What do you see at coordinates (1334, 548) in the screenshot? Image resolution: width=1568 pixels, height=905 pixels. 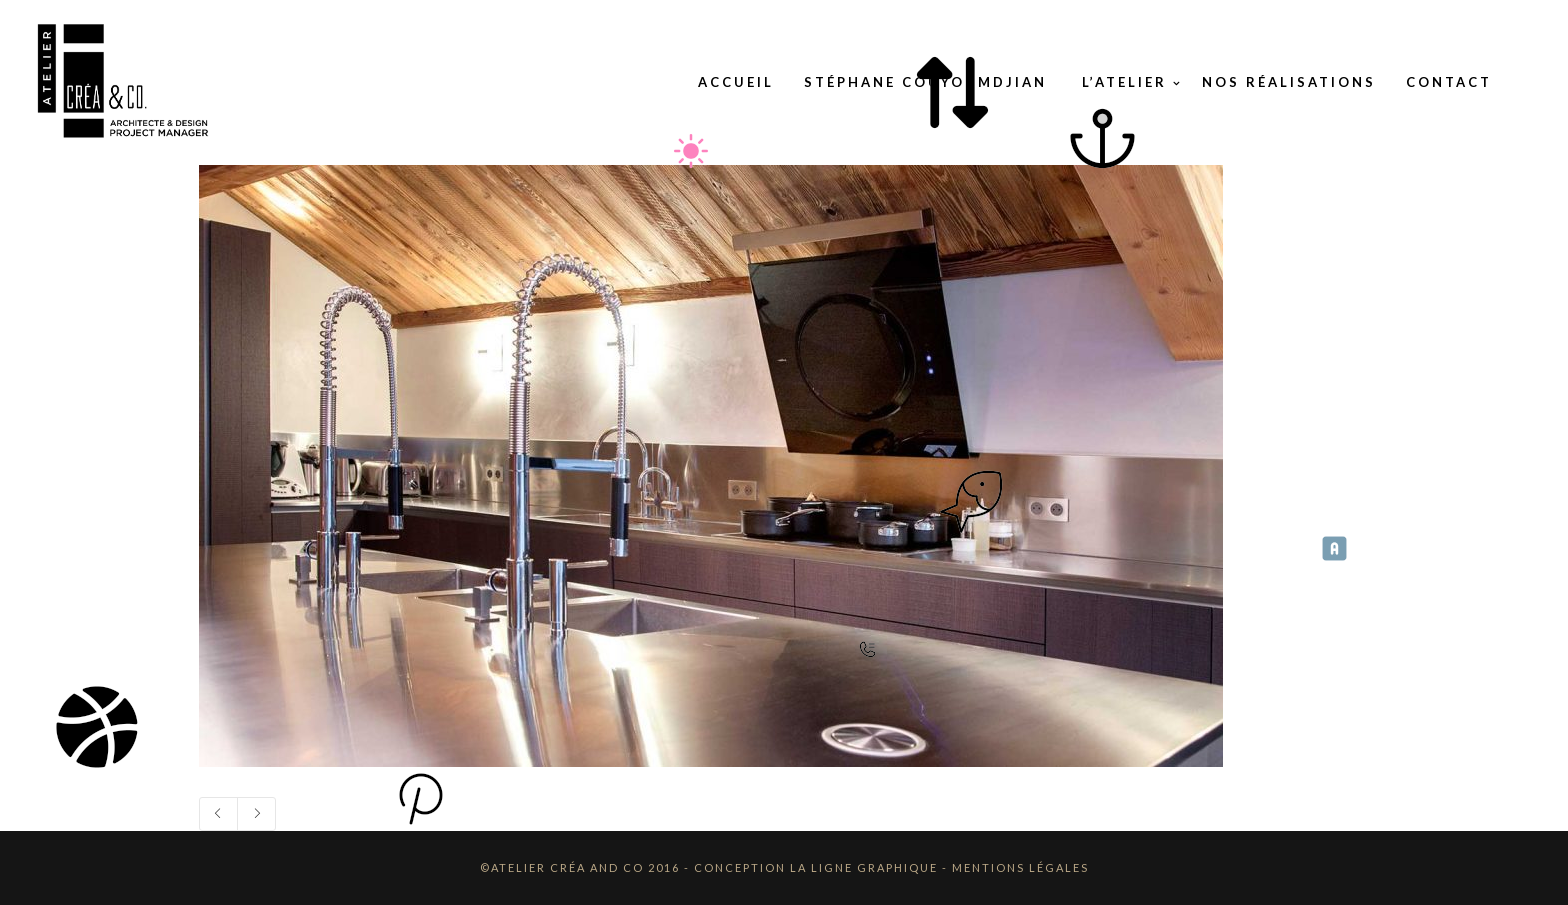 I see `select text formatting option A` at bounding box center [1334, 548].